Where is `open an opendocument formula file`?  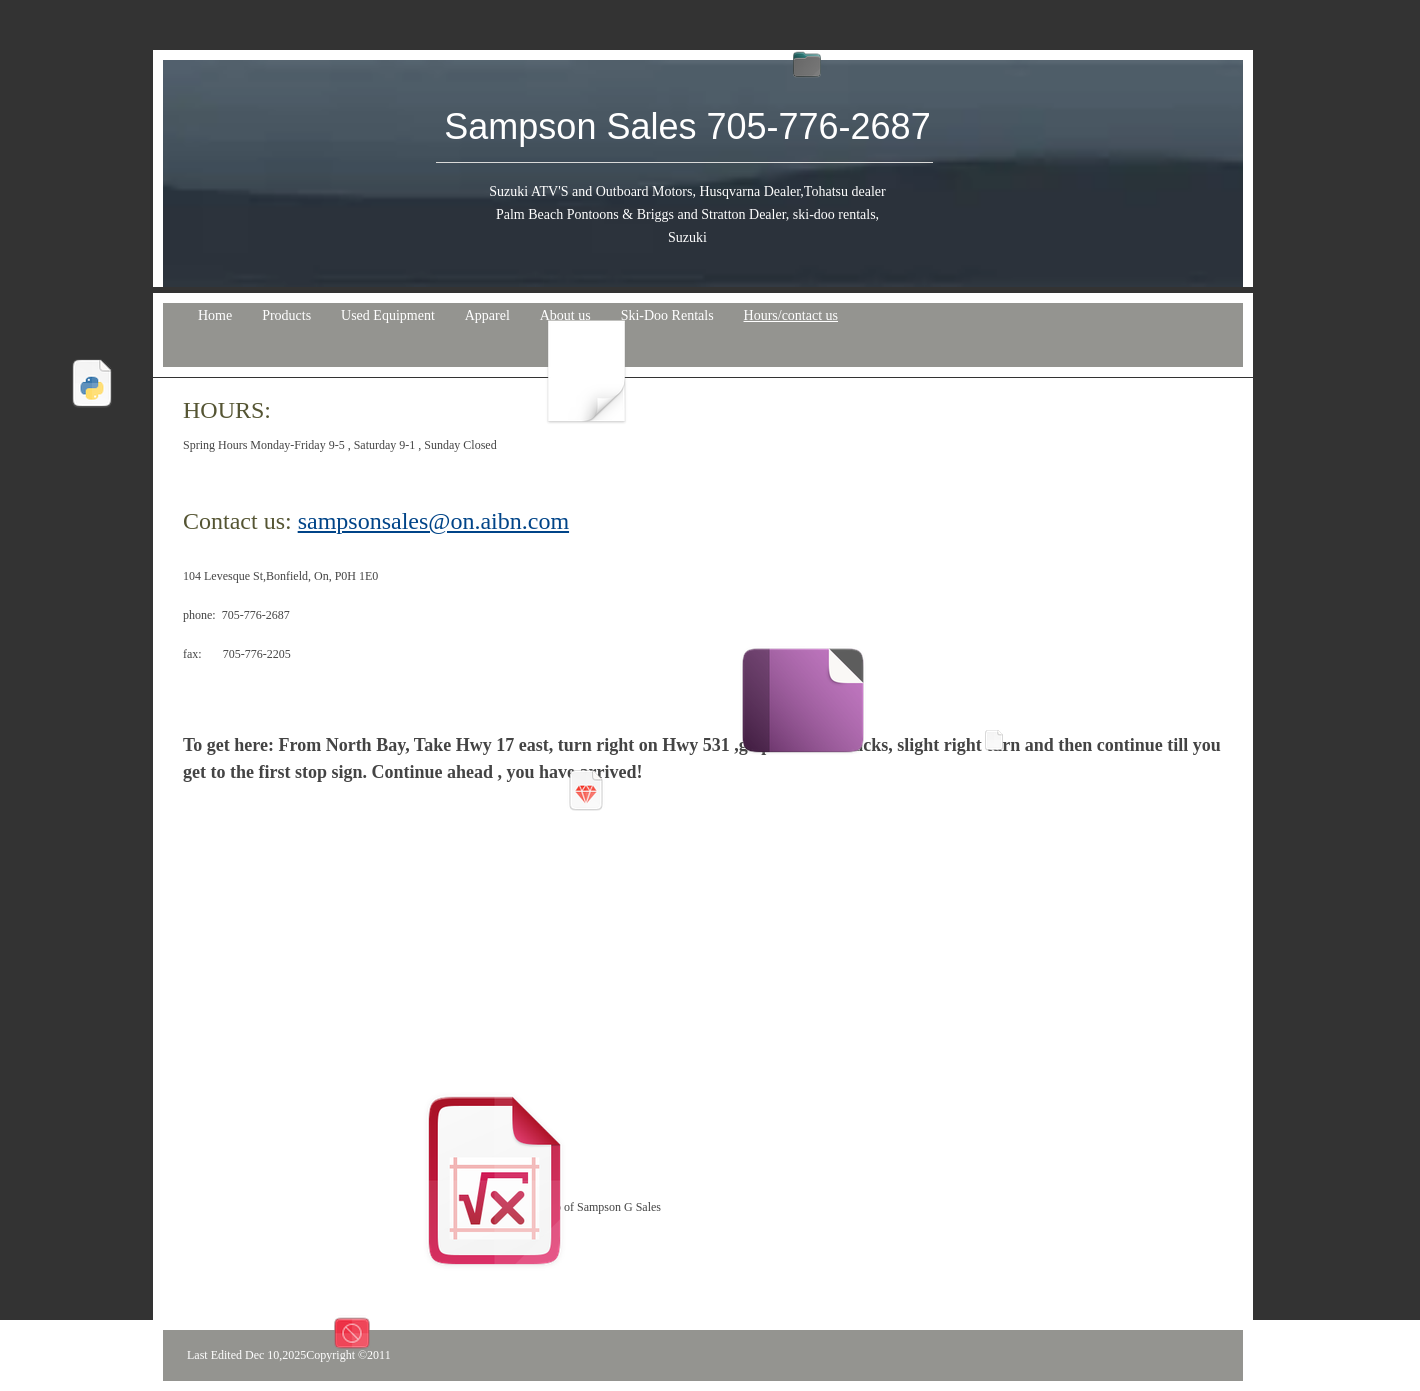 open an opendocument formula file is located at coordinates (494, 1180).